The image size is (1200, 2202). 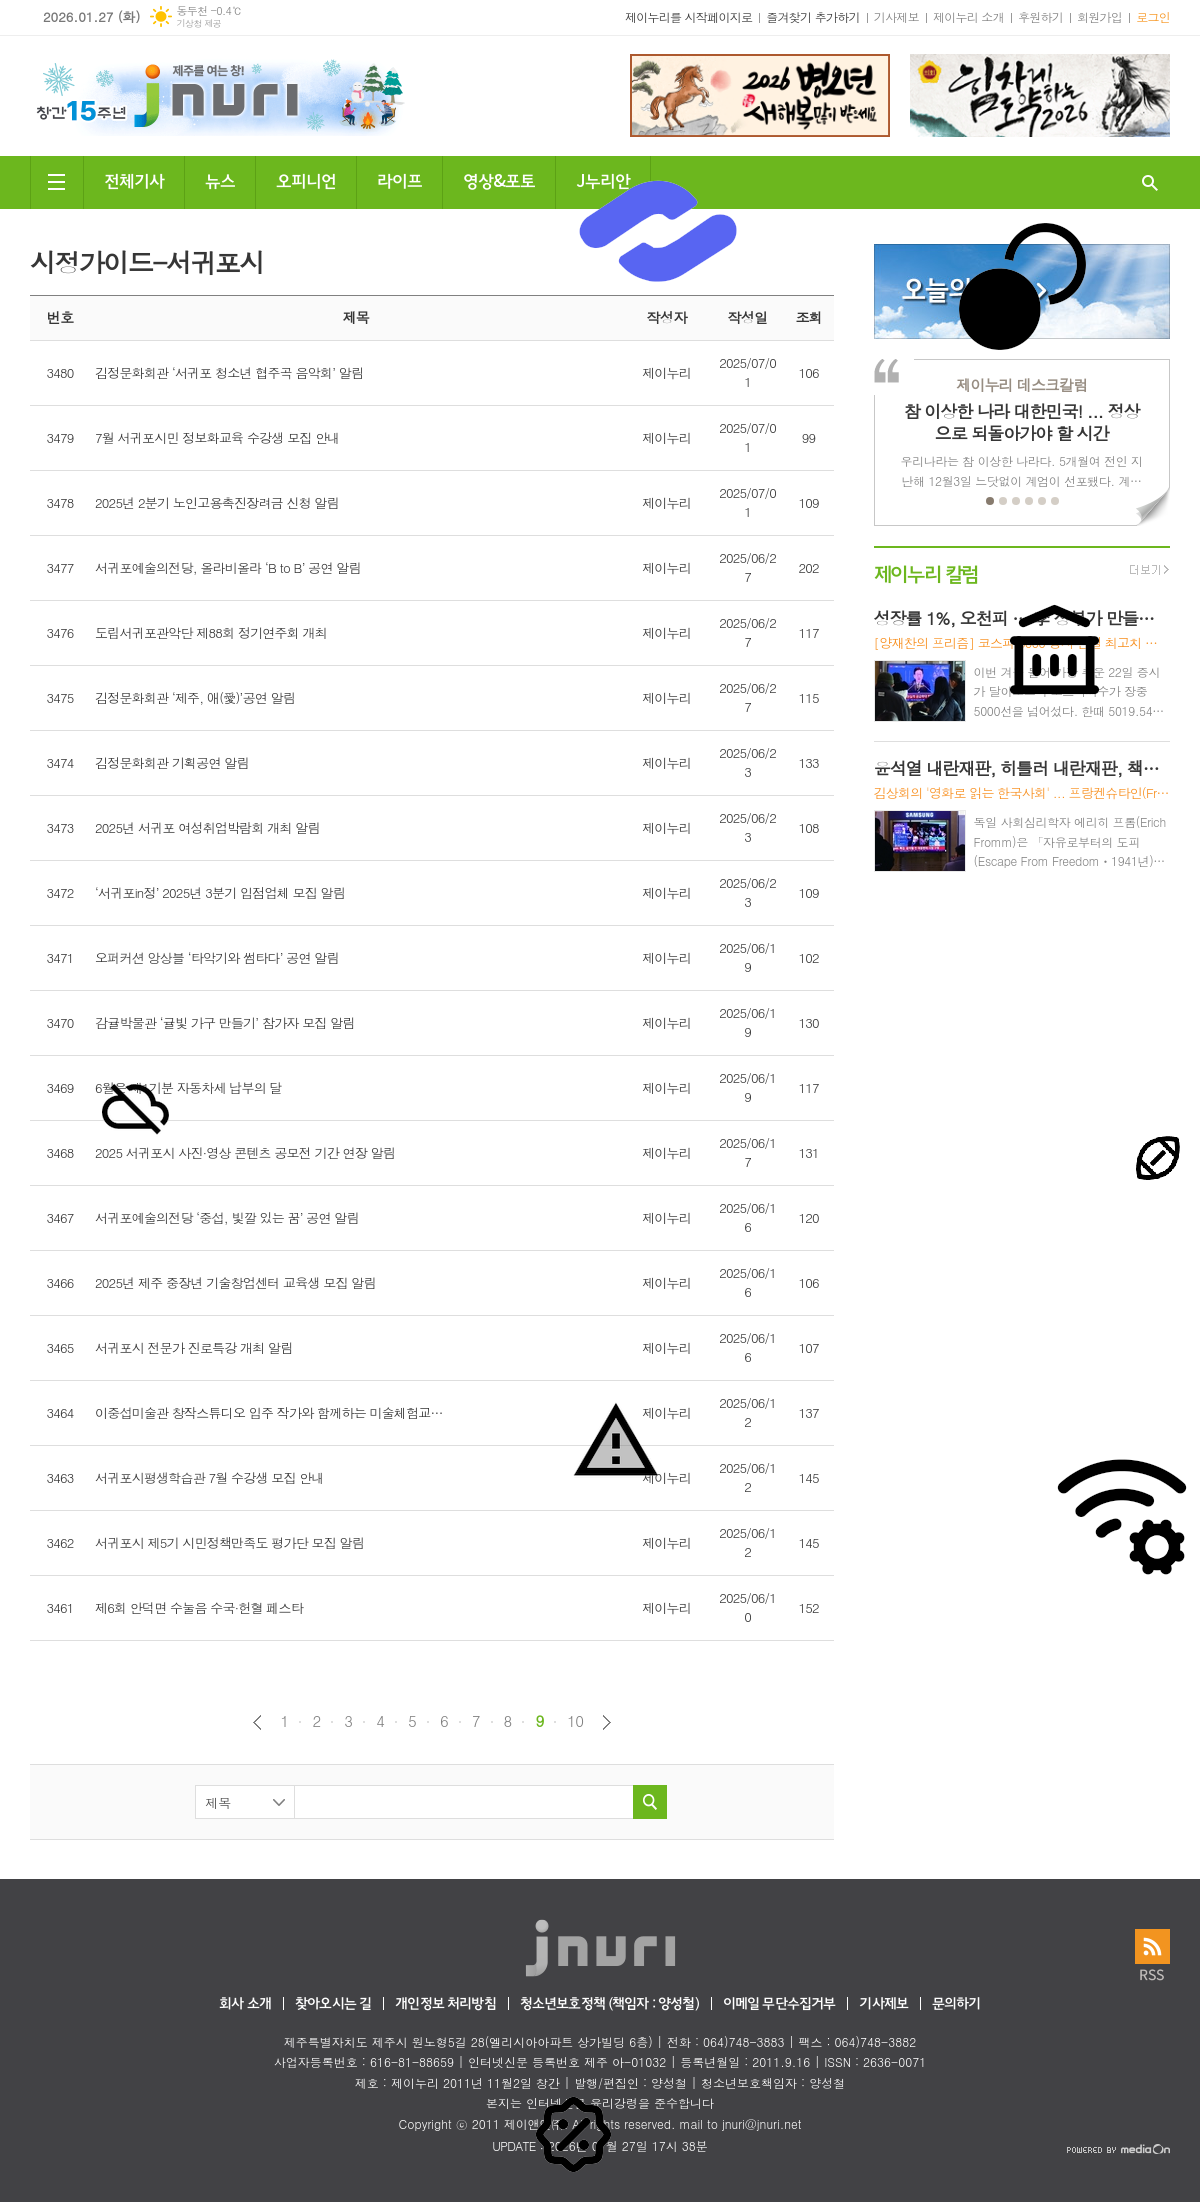 I want to click on view available discounts or promotions, so click(x=573, y=2134).